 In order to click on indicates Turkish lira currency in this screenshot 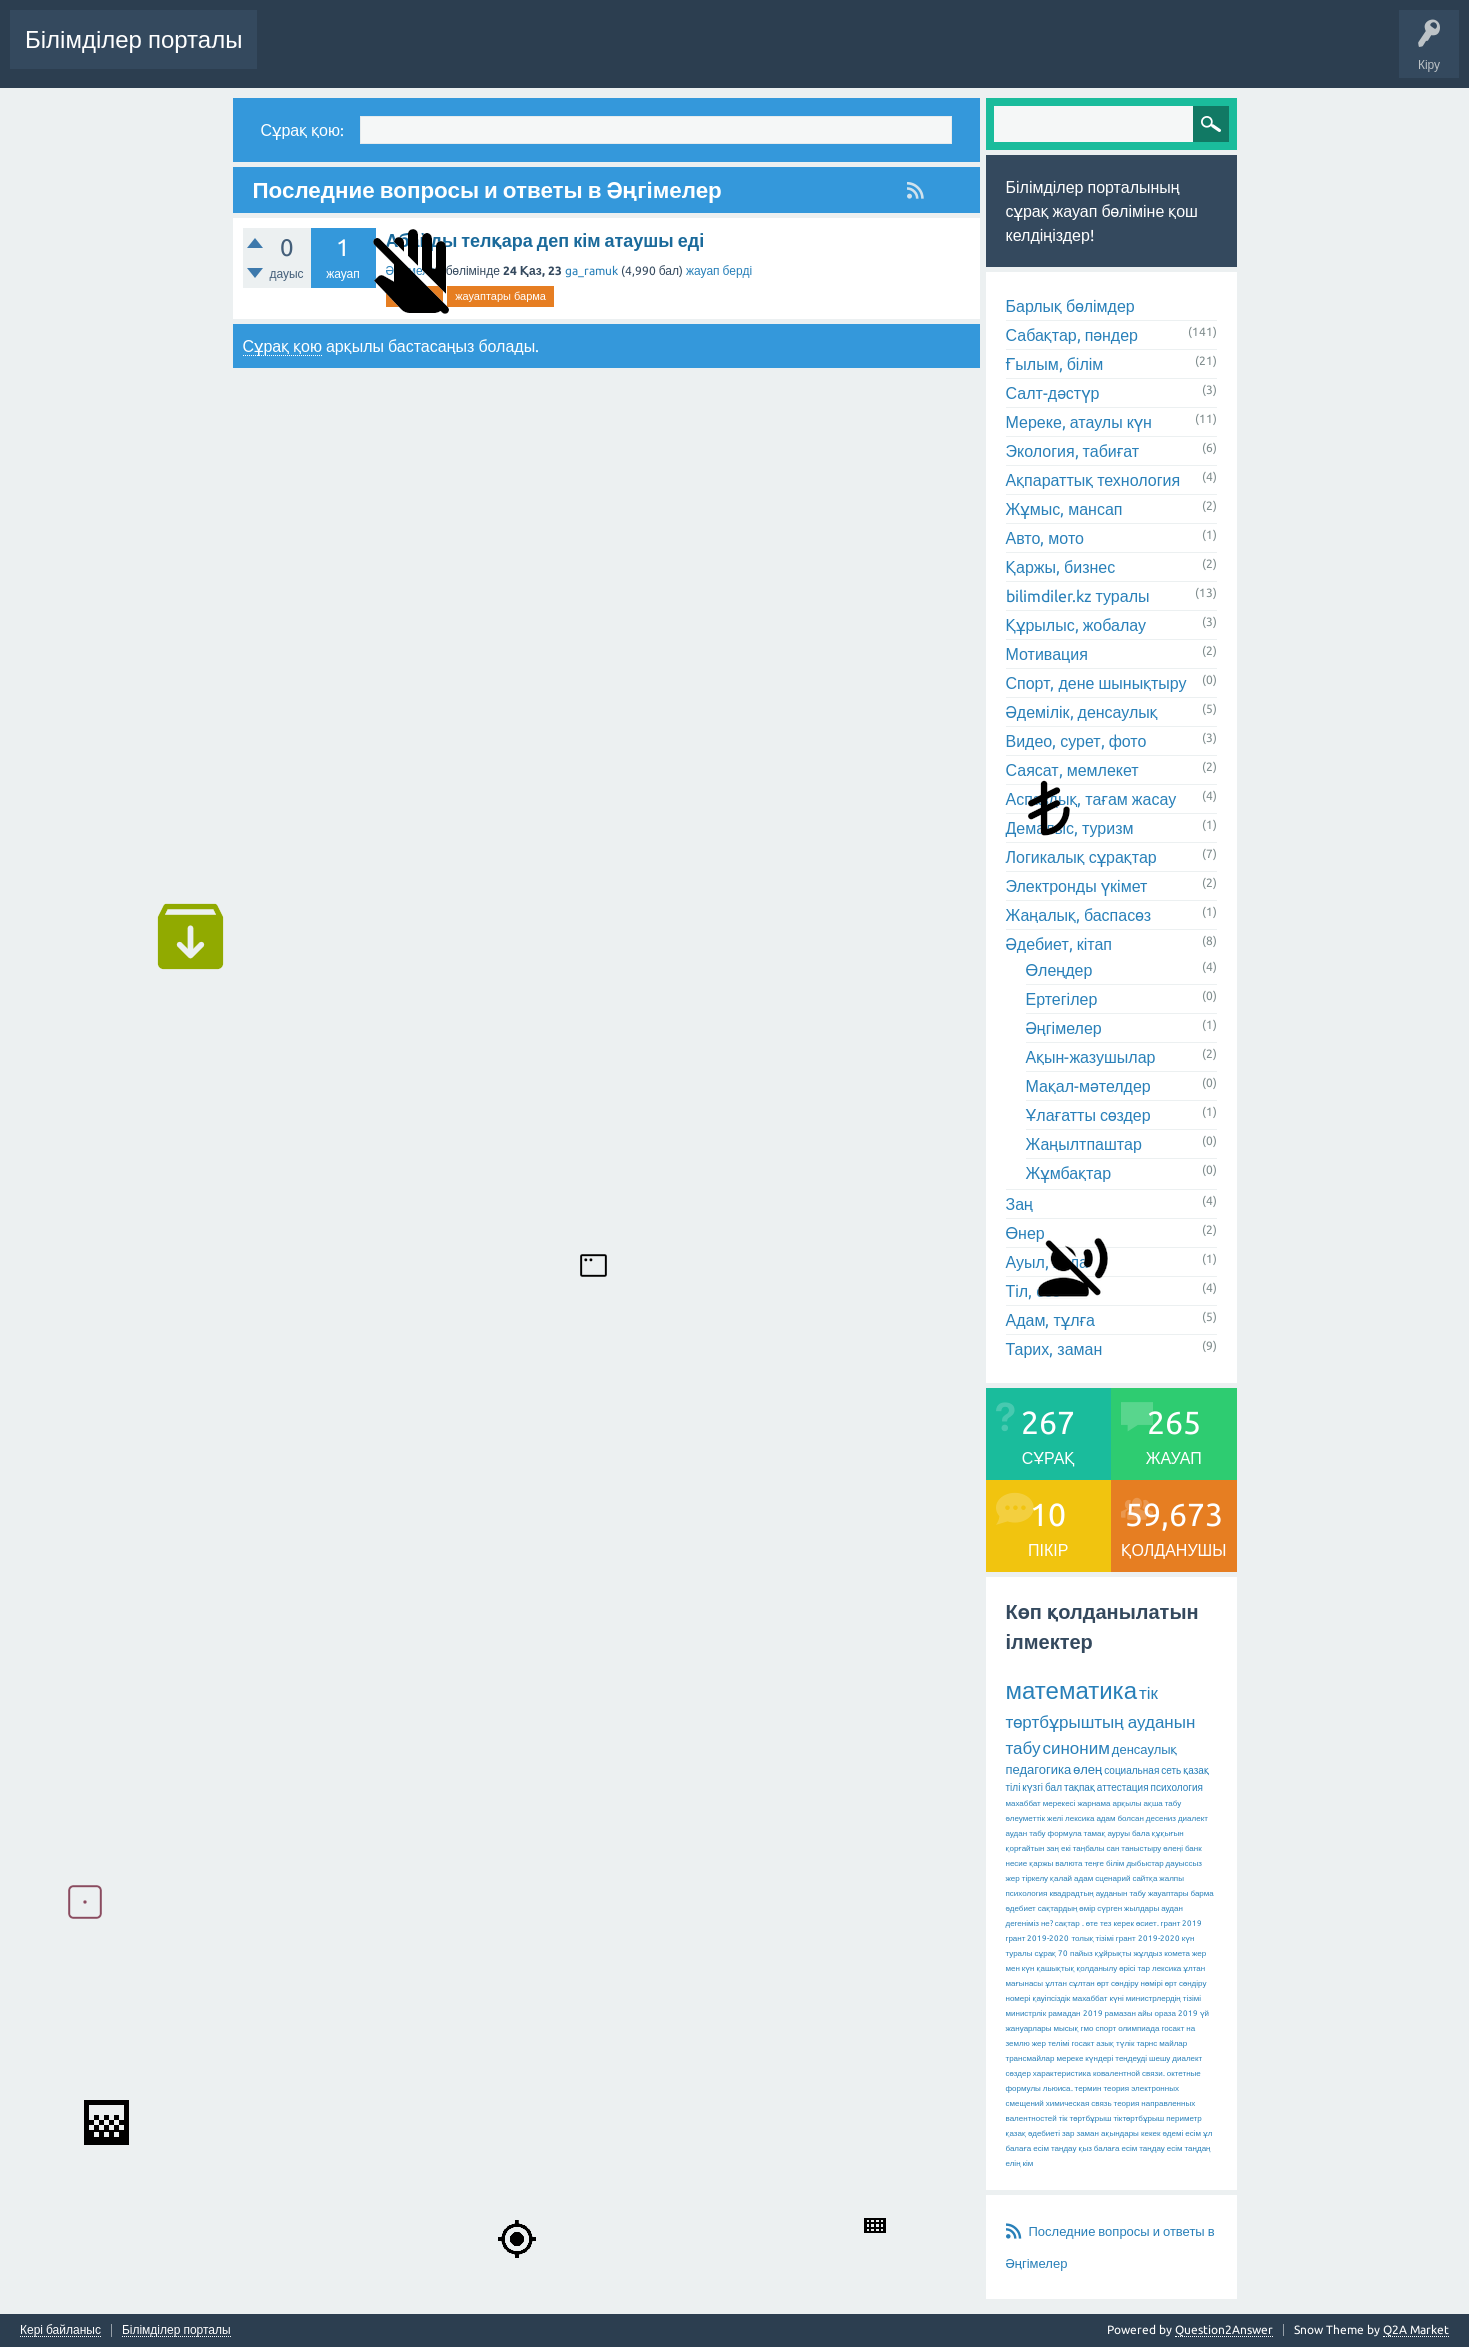, I will do `click(1050, 806)`.